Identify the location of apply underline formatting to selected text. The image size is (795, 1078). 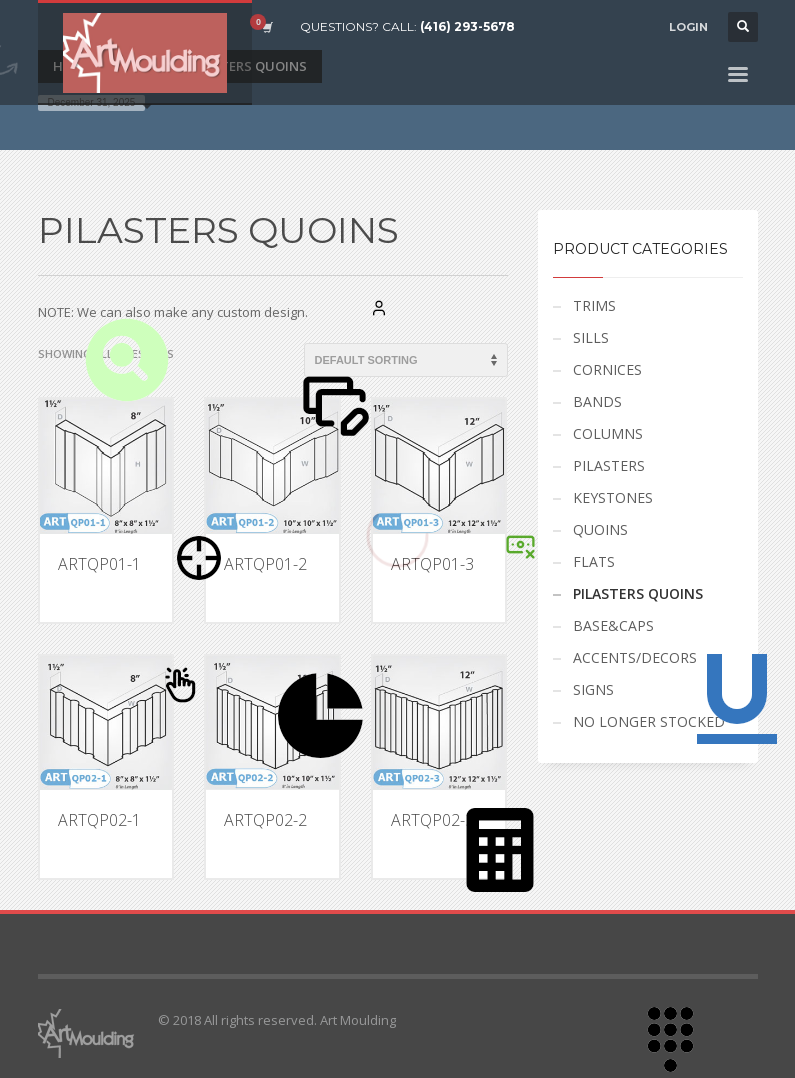
(737, 699).